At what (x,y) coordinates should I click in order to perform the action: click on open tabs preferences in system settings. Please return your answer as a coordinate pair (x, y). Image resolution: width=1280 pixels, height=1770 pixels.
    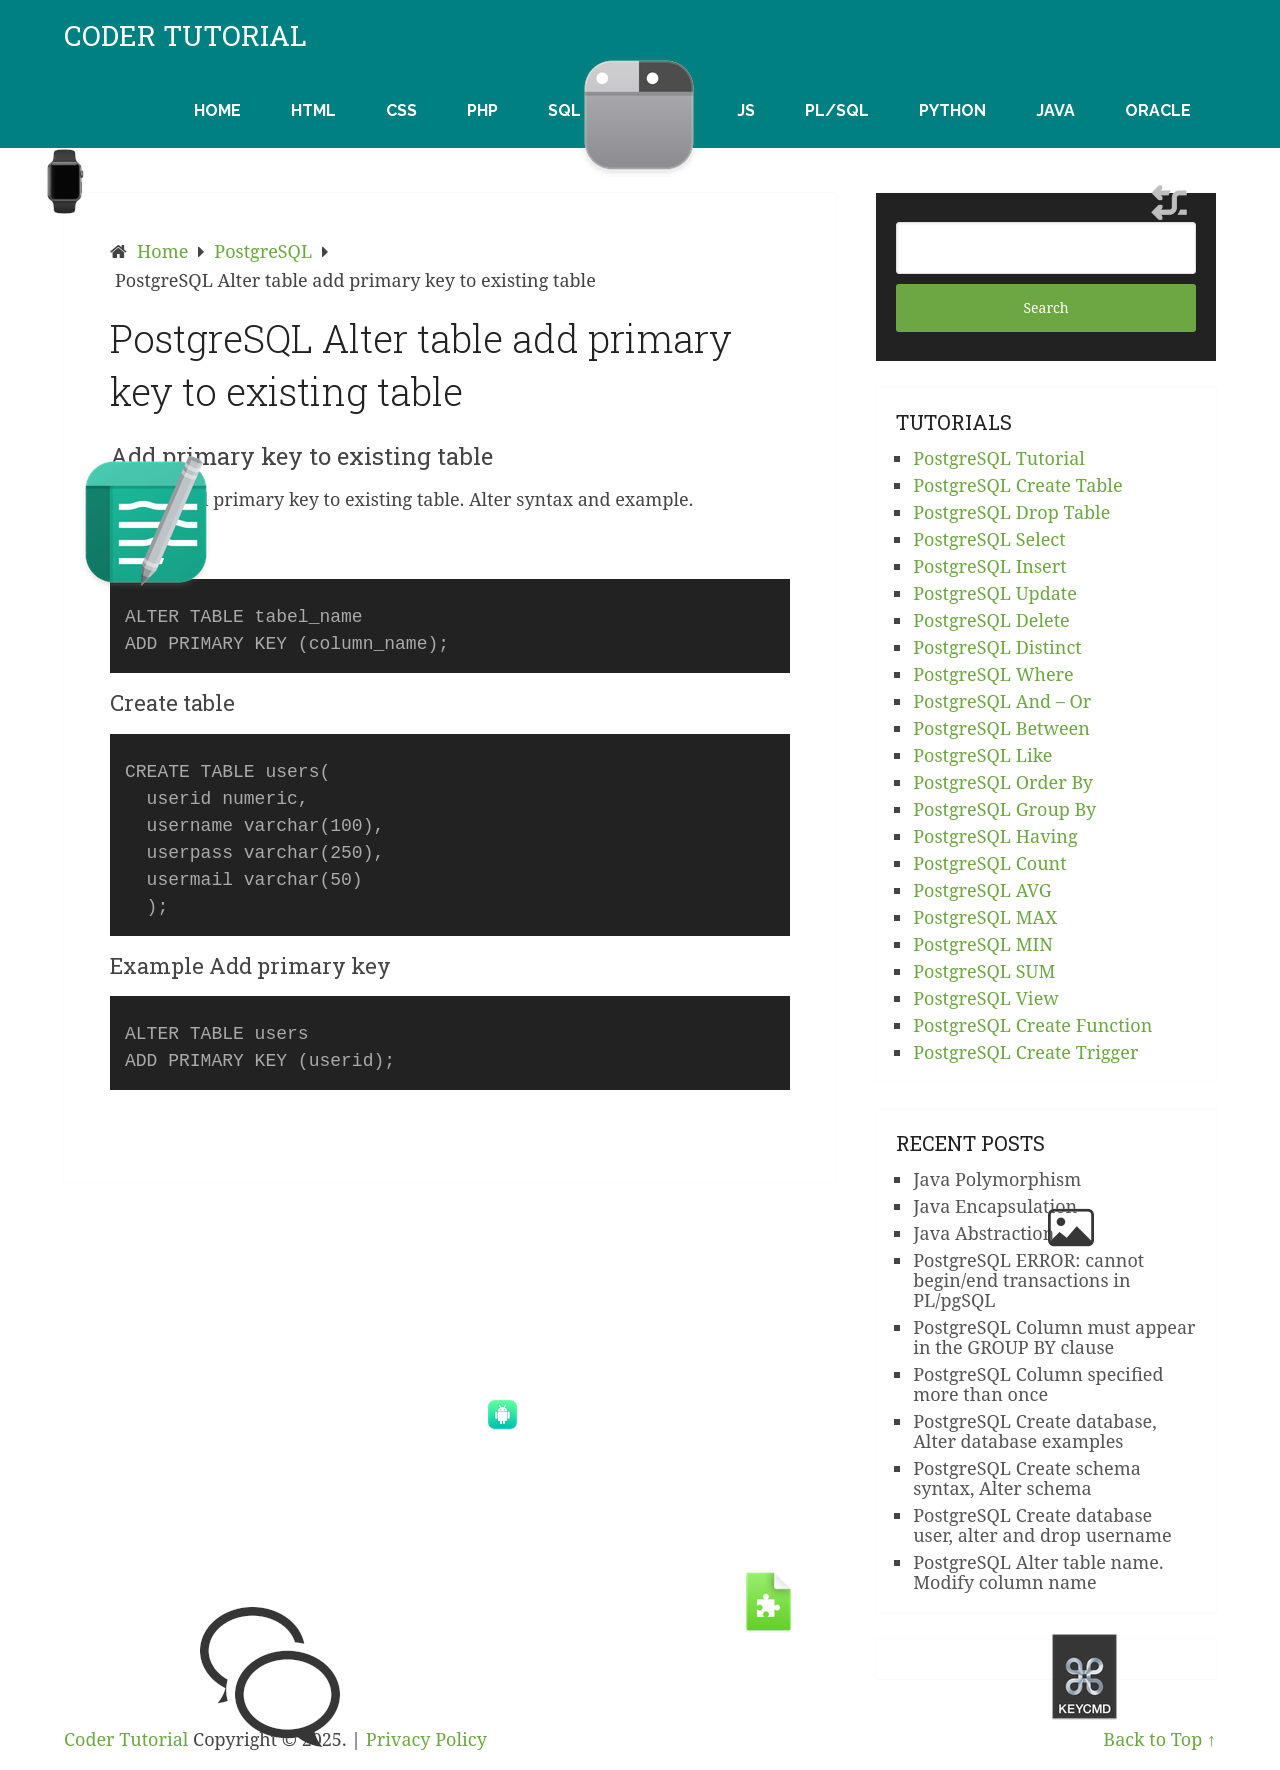
    Looking at the image, I should click on (639, 117).